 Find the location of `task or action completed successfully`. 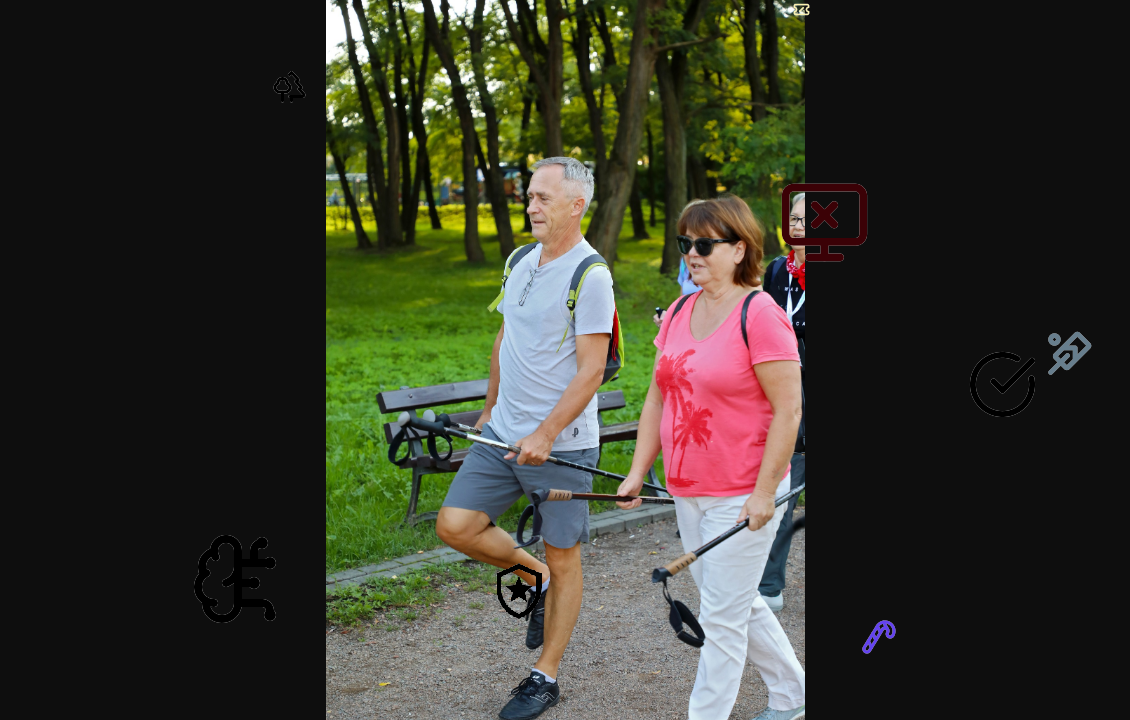

task or action completed successfully is located at coordinates (1002, 384).